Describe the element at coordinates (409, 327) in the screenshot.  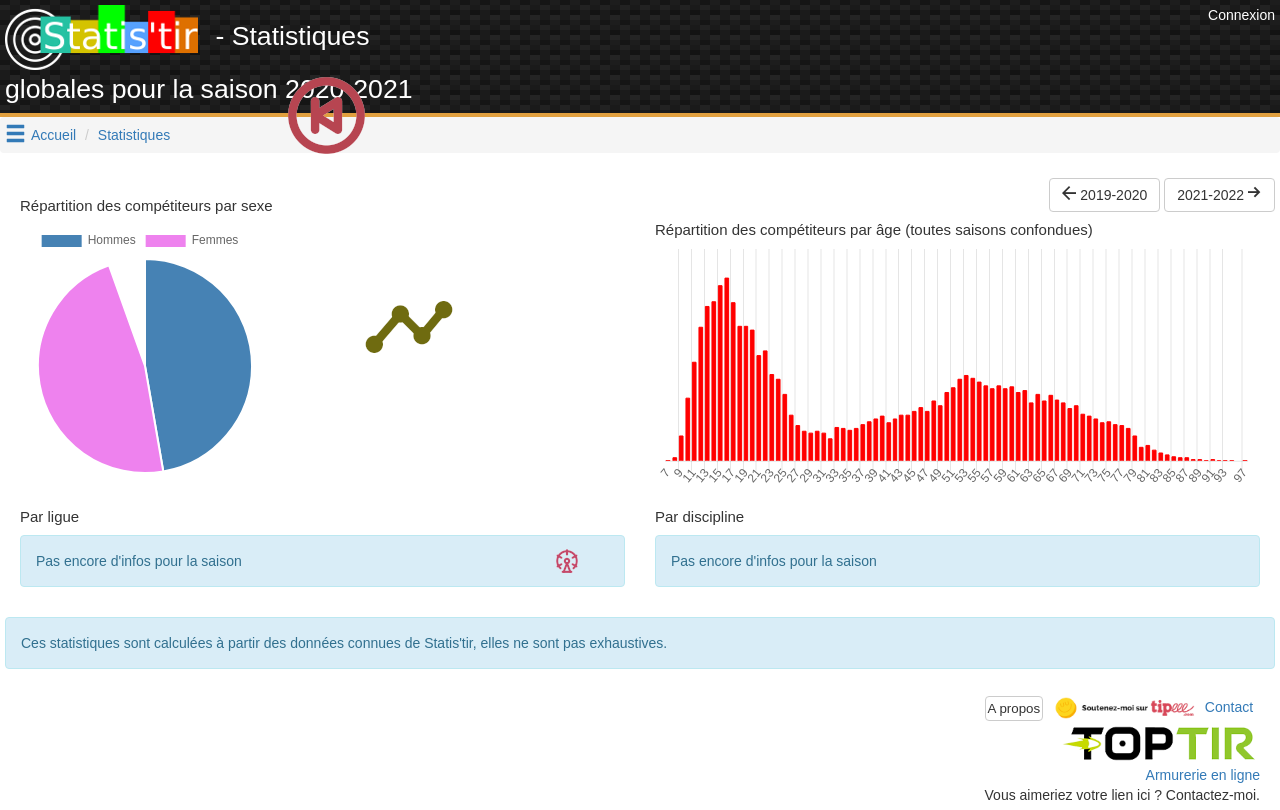
I see `view activity timeline or history` at that location.